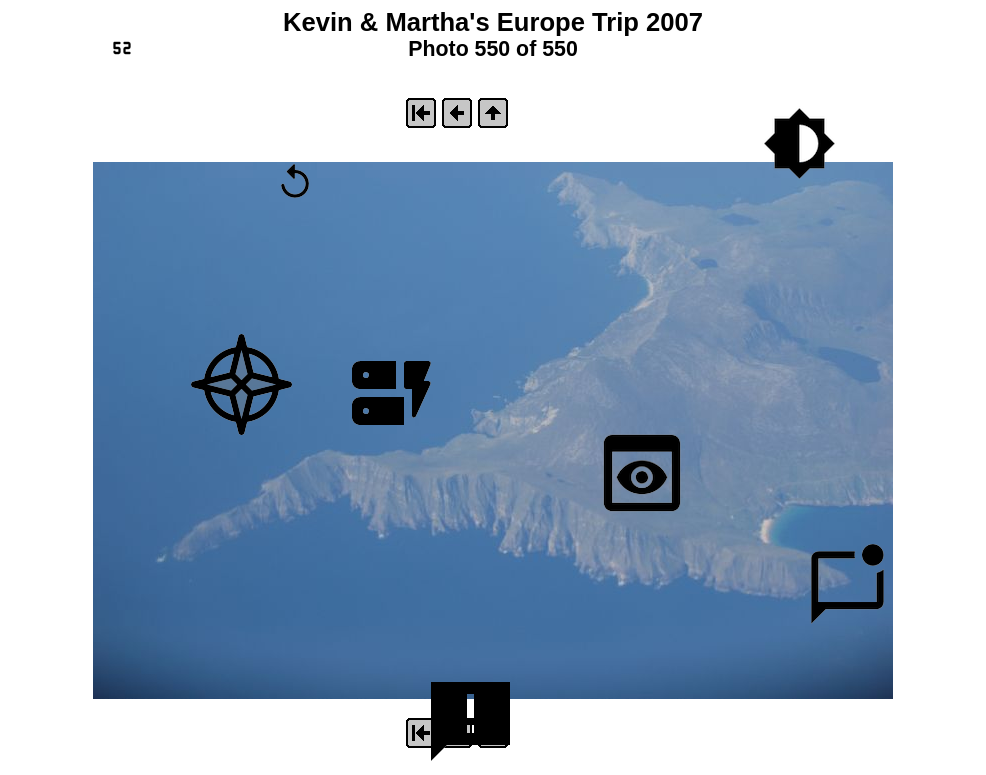 This screenshot has height=775, width=986. Describe the element at coordinates (642, 473) in the screenshot. I see `preview content before publishing` at that location.